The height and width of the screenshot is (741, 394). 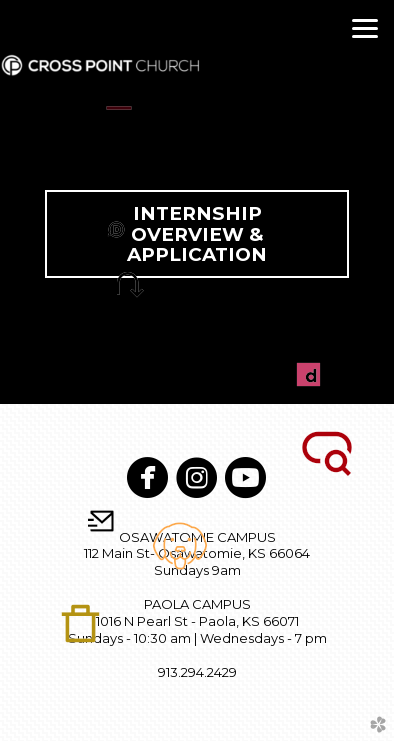 What do you see at coordinates (119, 108) in the screenshot?
I see `remove or subtract an item` at bounding box center [119, 108].